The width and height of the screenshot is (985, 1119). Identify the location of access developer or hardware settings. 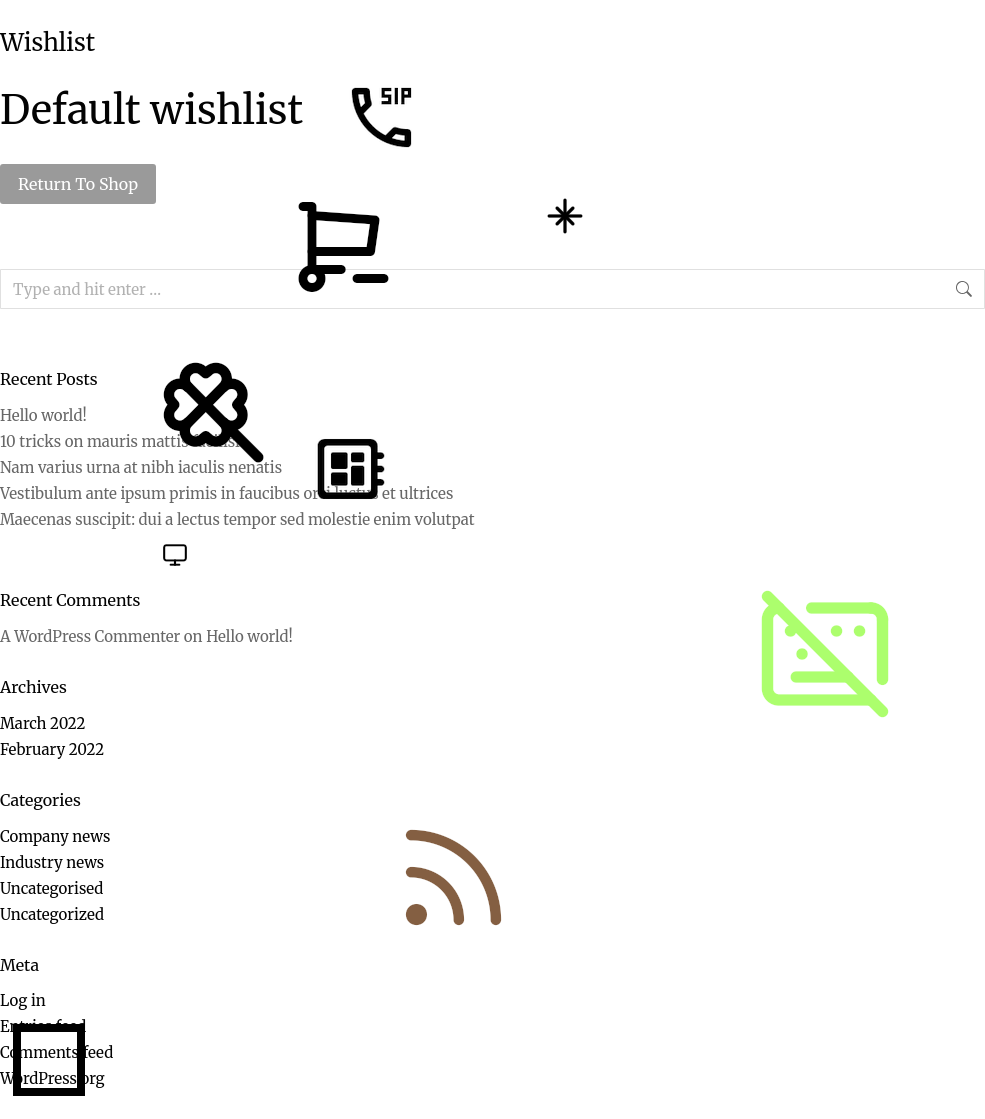
(351, 469).